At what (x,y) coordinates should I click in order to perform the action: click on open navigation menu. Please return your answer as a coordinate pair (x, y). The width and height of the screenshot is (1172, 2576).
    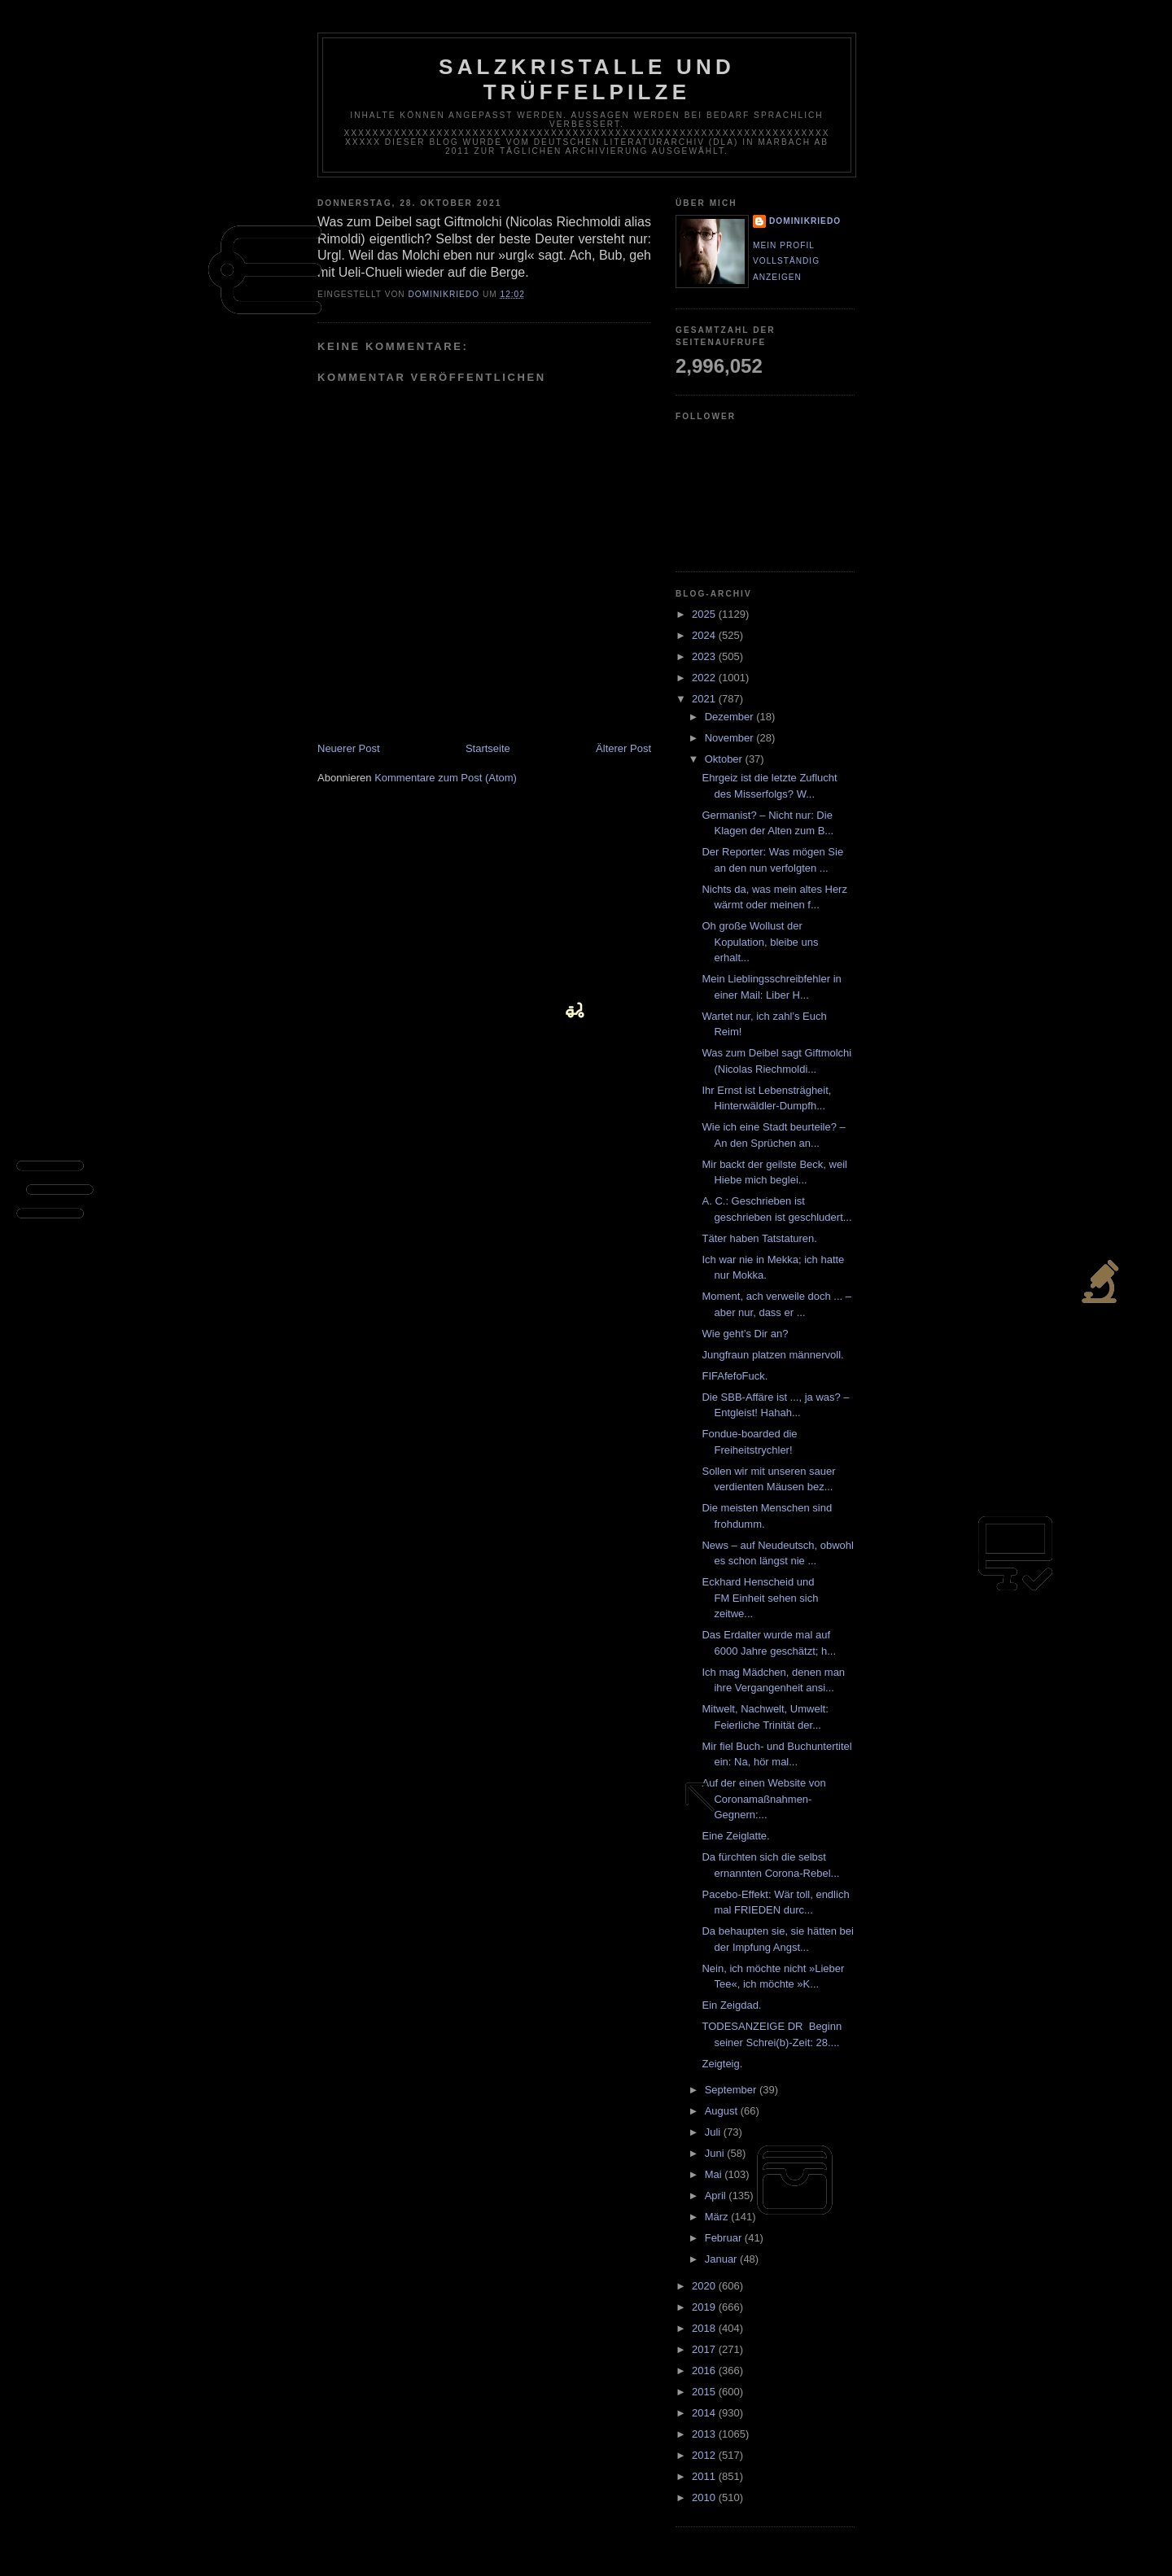
    Looking at the image, I should click on (55, 1189).